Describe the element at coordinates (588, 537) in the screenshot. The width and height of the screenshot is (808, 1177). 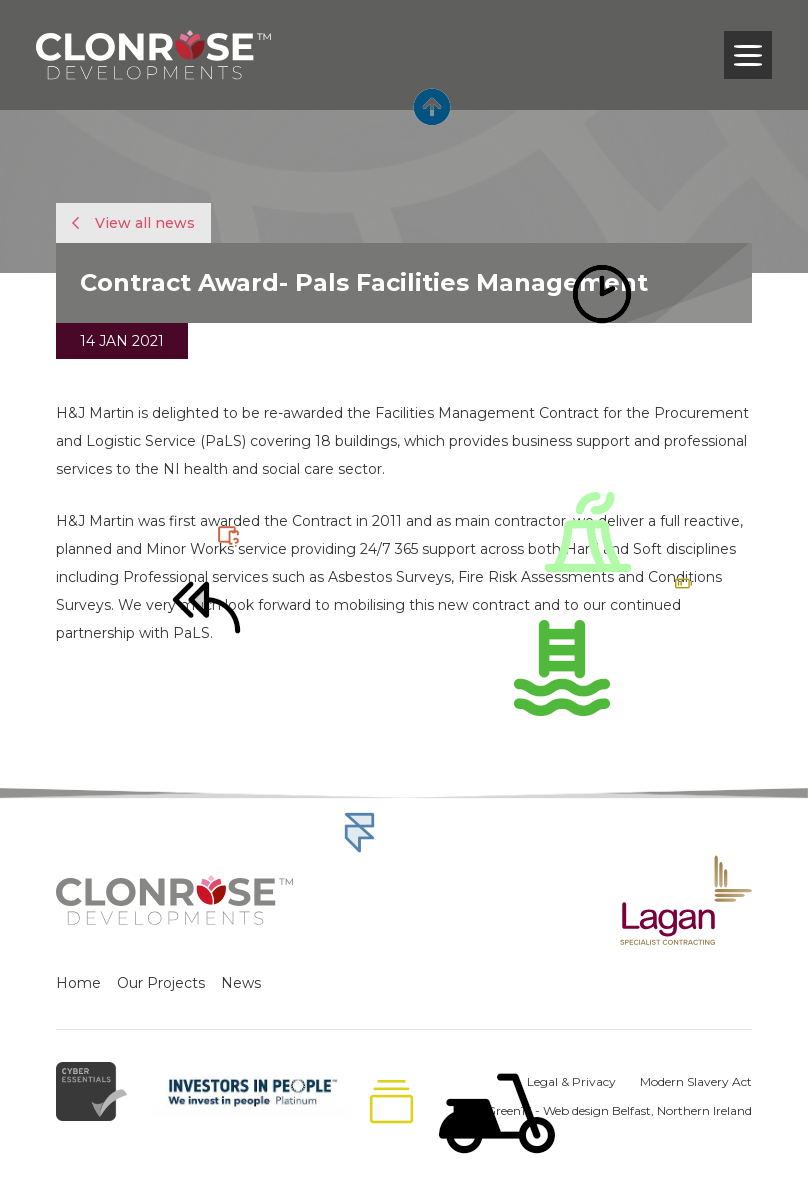
I see `view nuclear power plant information` at that location.